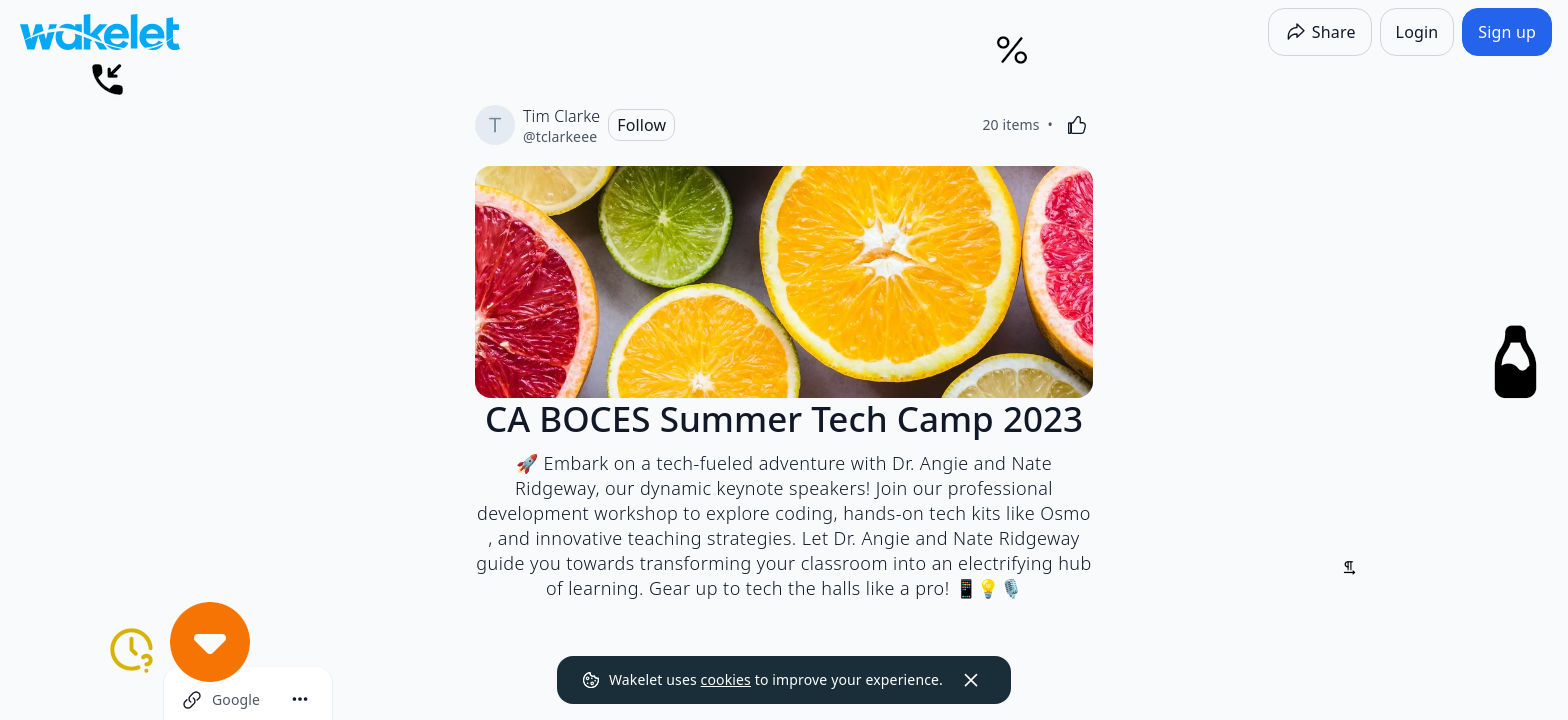  What do you see at coordinates (1349, 567) in the screenshot?
I see `set text direction to left-to-right` at bounding box center [1349, 567].